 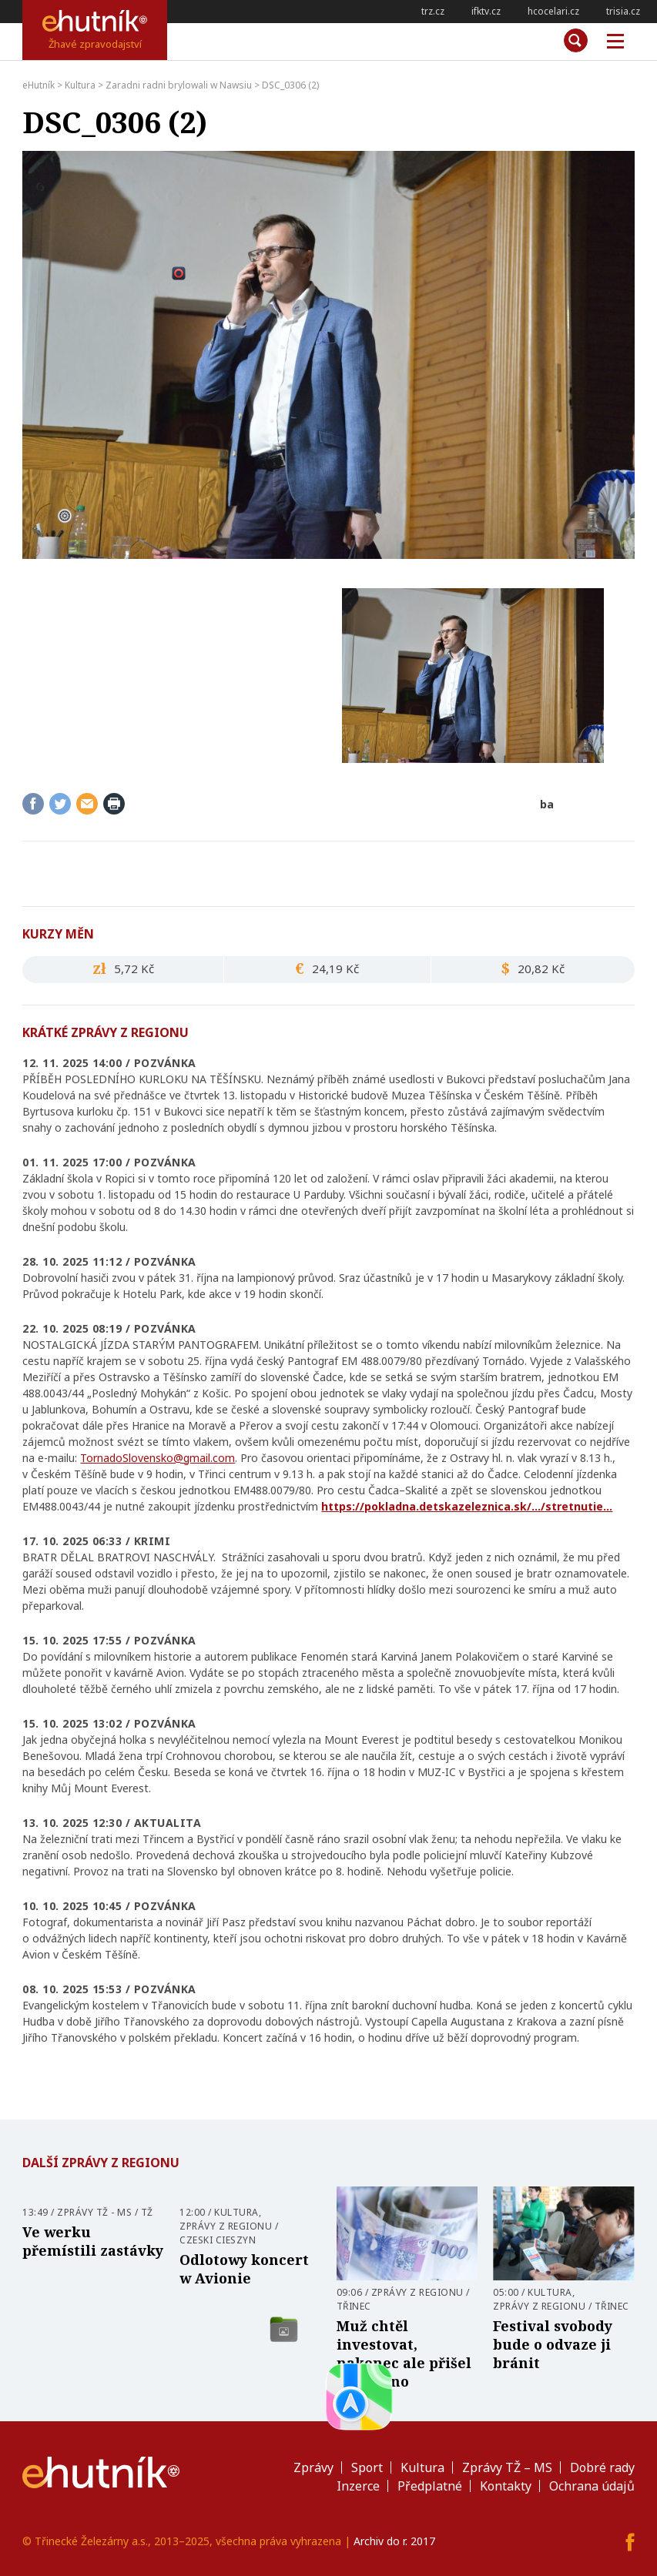 I want to click on open your pictures folder, so click(x=283, y=2329).